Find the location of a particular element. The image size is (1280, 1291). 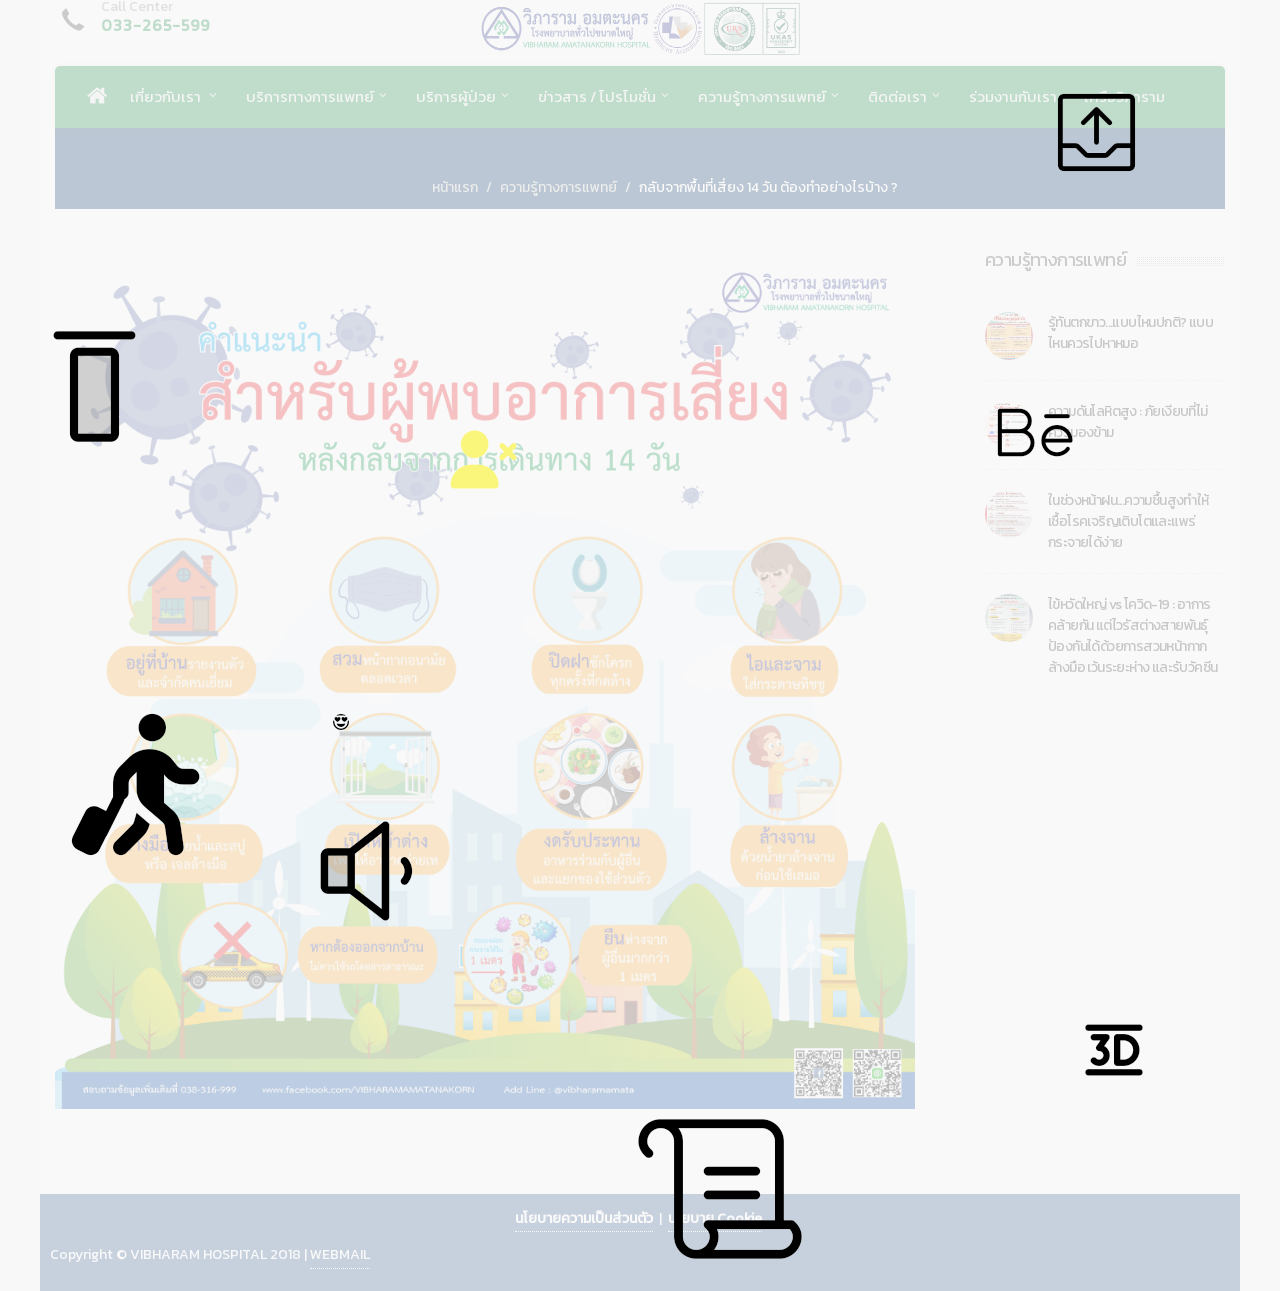

upload file from tray is located at coordinates (1096, 132).